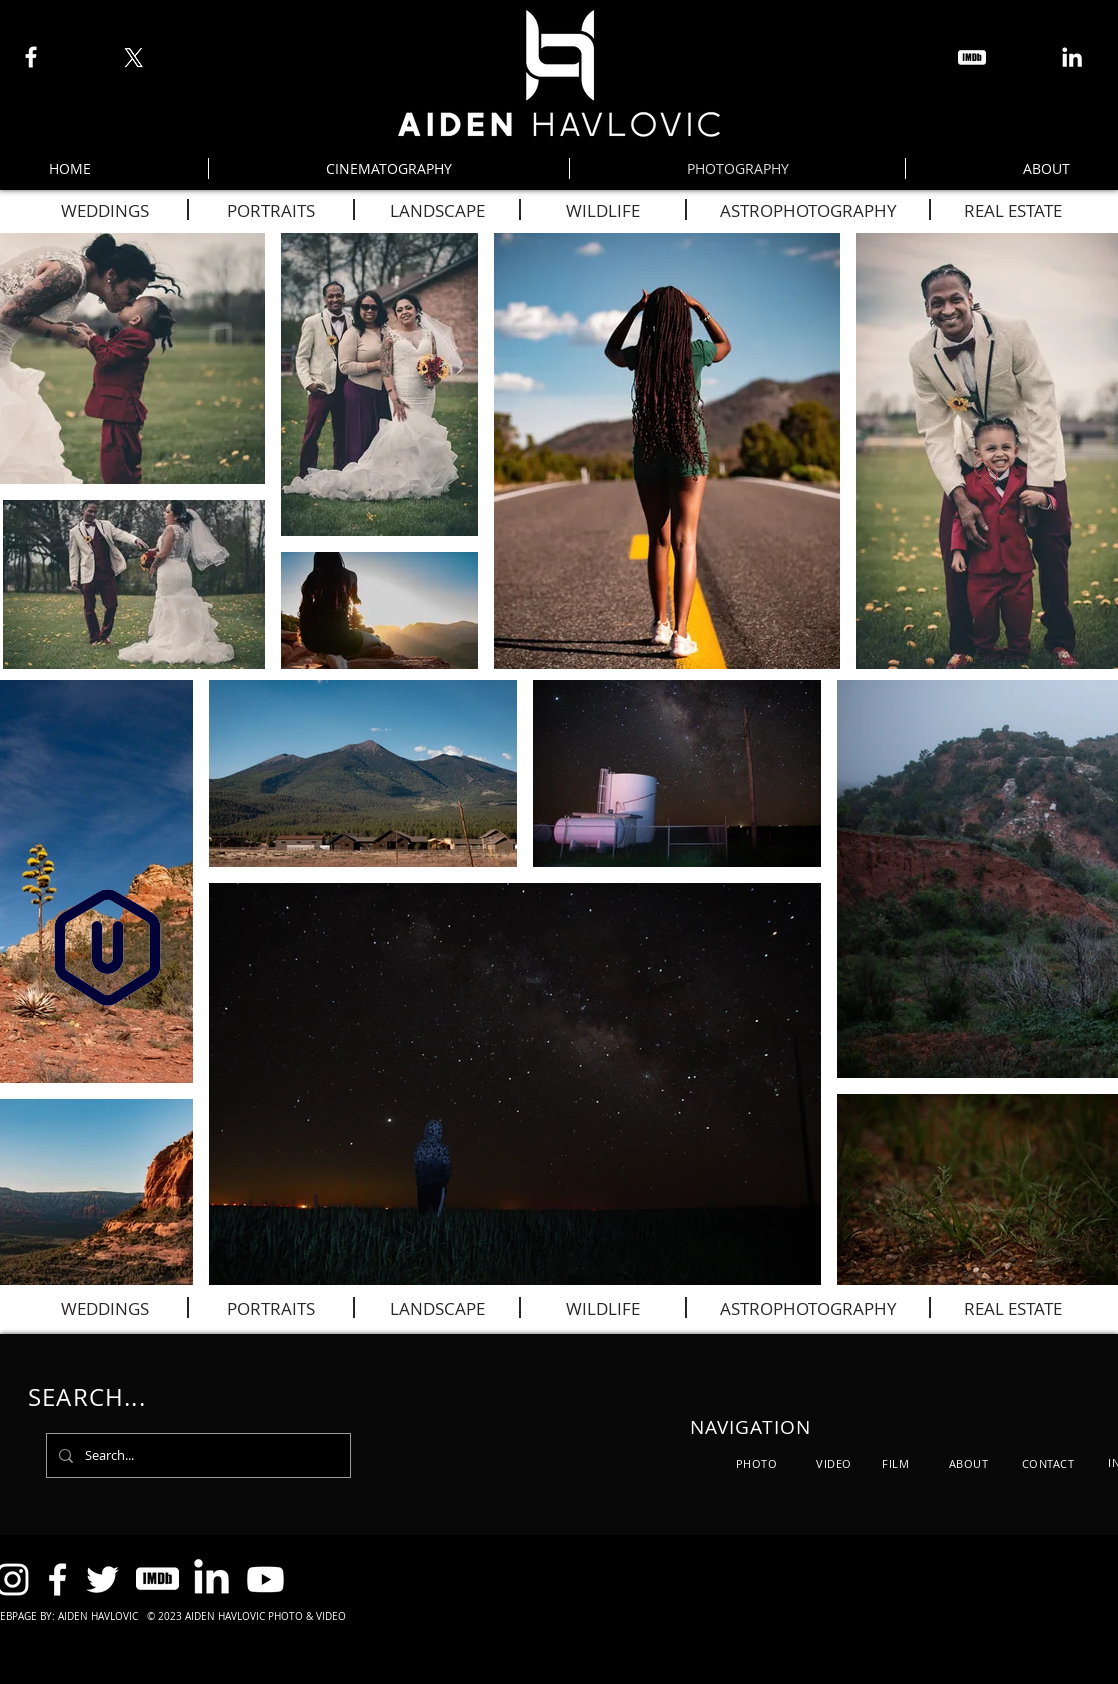 The image size is (1118, 1684). What do you see at coordinates (107, 947) in the screenshot?
I see `indicates a user or account badge` at bounding box center [107, 947].